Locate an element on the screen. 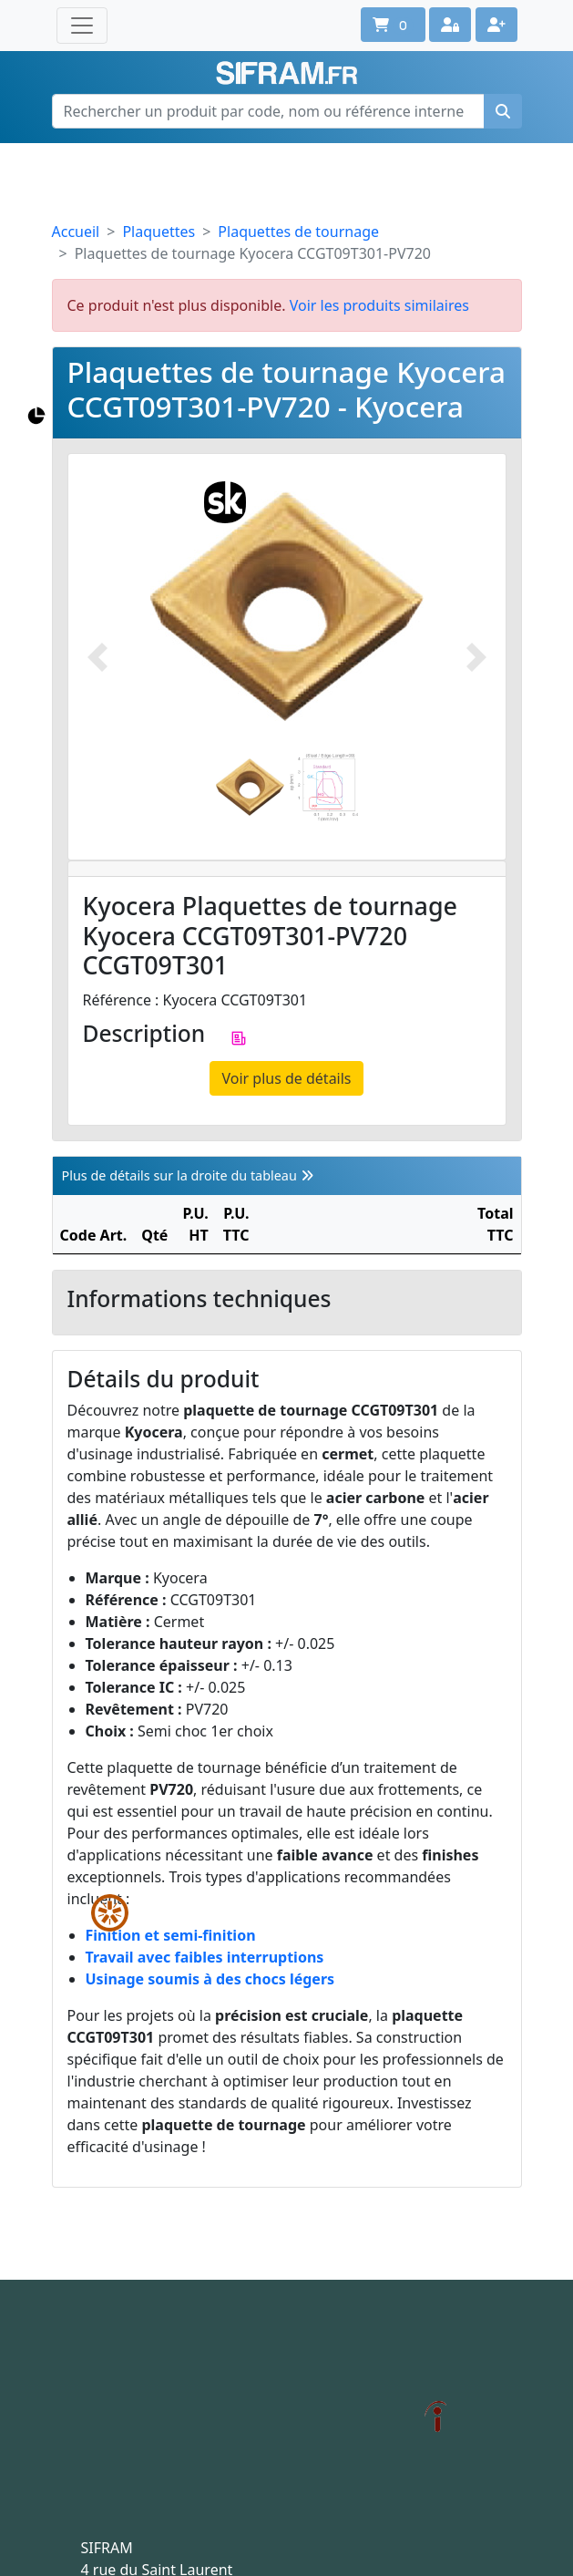 This screenshot has height=2576, width=573. open the Songkick app is located at coordinates (225, 502).